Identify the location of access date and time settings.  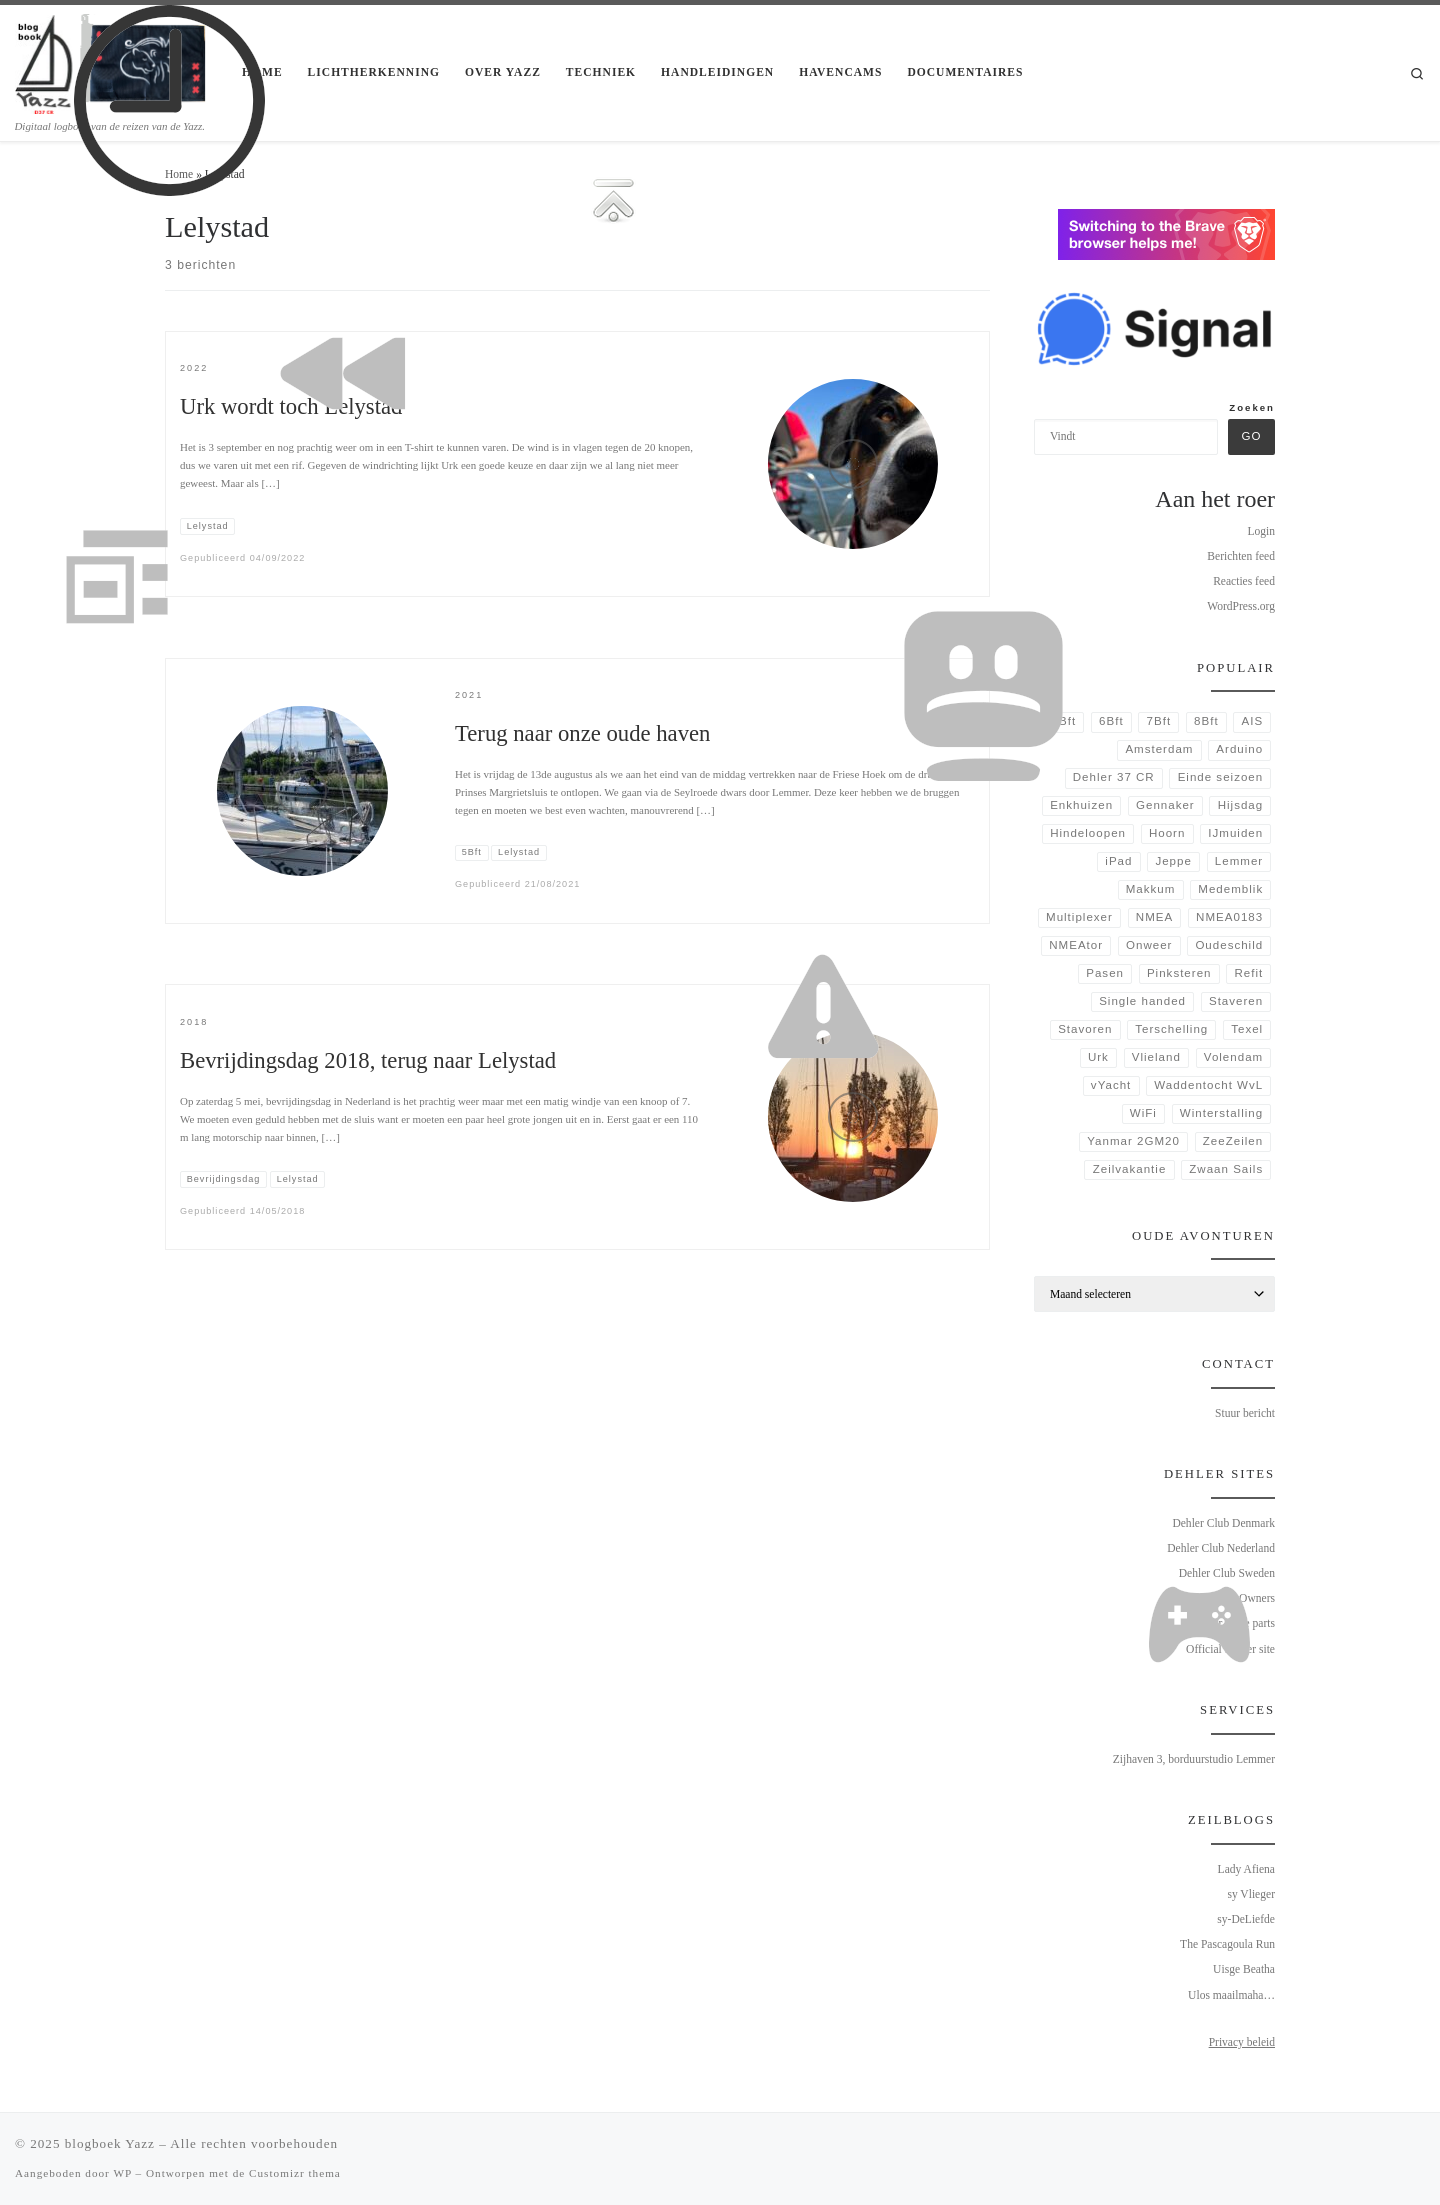
(169, 100).